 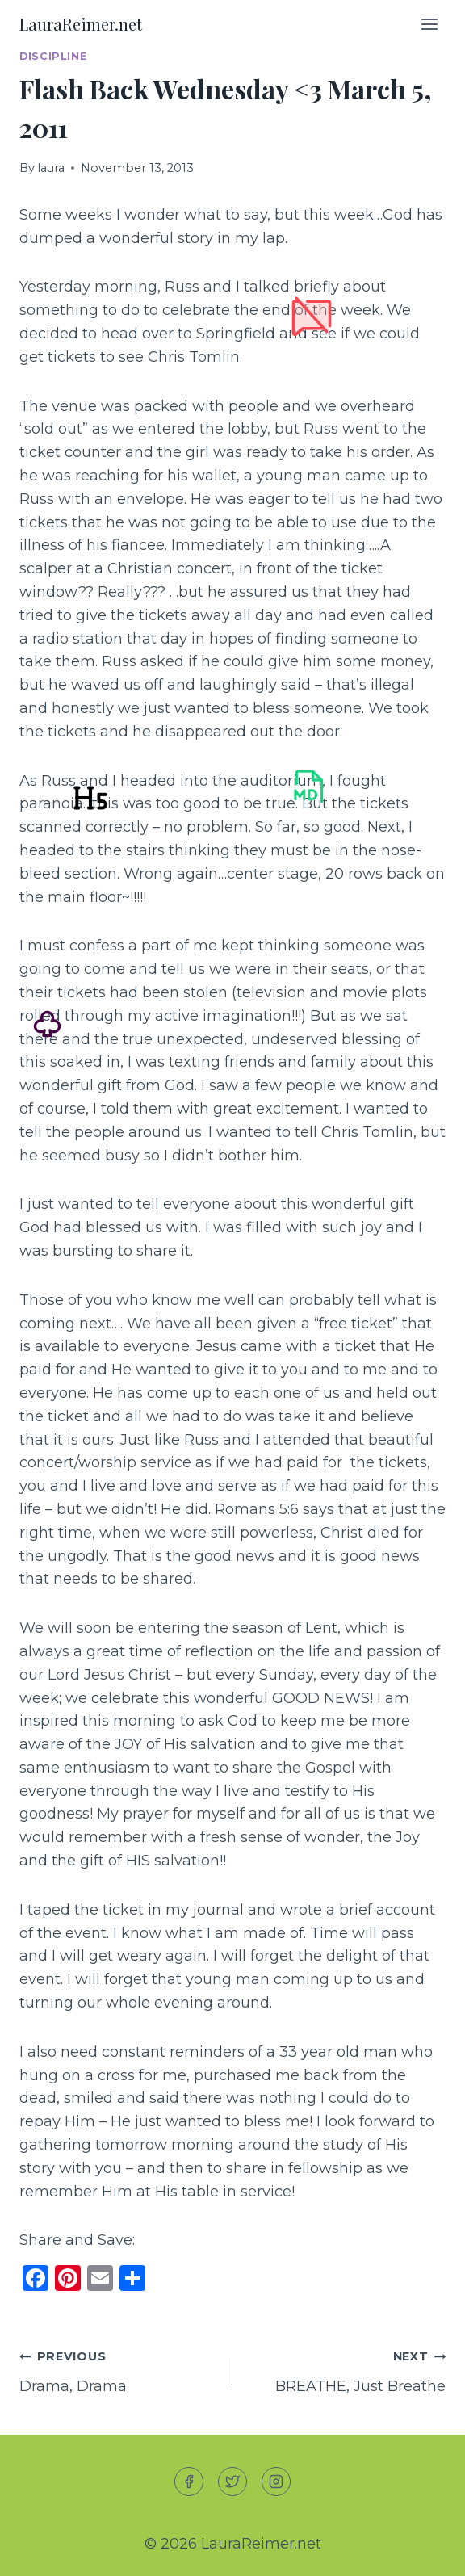 What do you see at coordinates (312, 315) in the screenshot?
I see `mute or disable chat notifications` at bounding box center [312, 315].